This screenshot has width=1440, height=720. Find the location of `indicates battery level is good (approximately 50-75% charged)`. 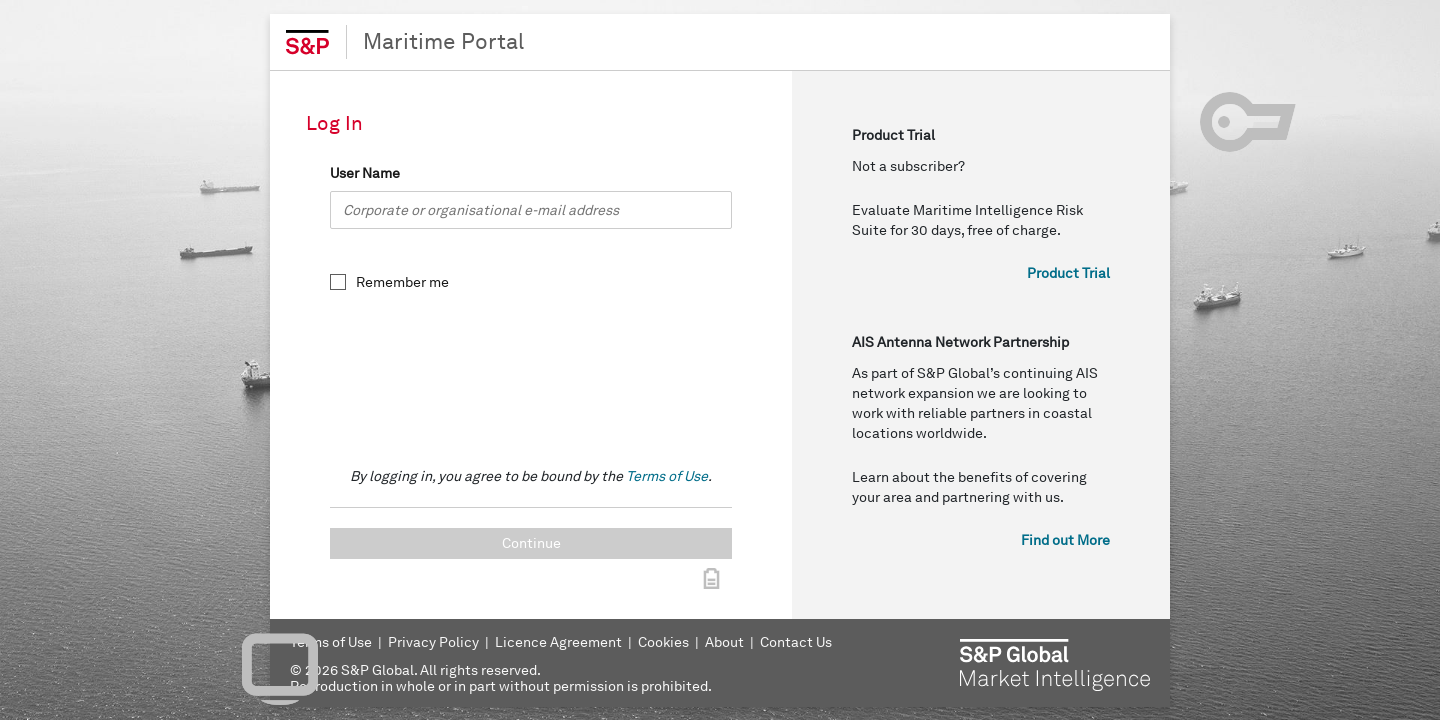

indicates battery level is good (approximately 50-75% charged) is located at coordinates (711, 578).